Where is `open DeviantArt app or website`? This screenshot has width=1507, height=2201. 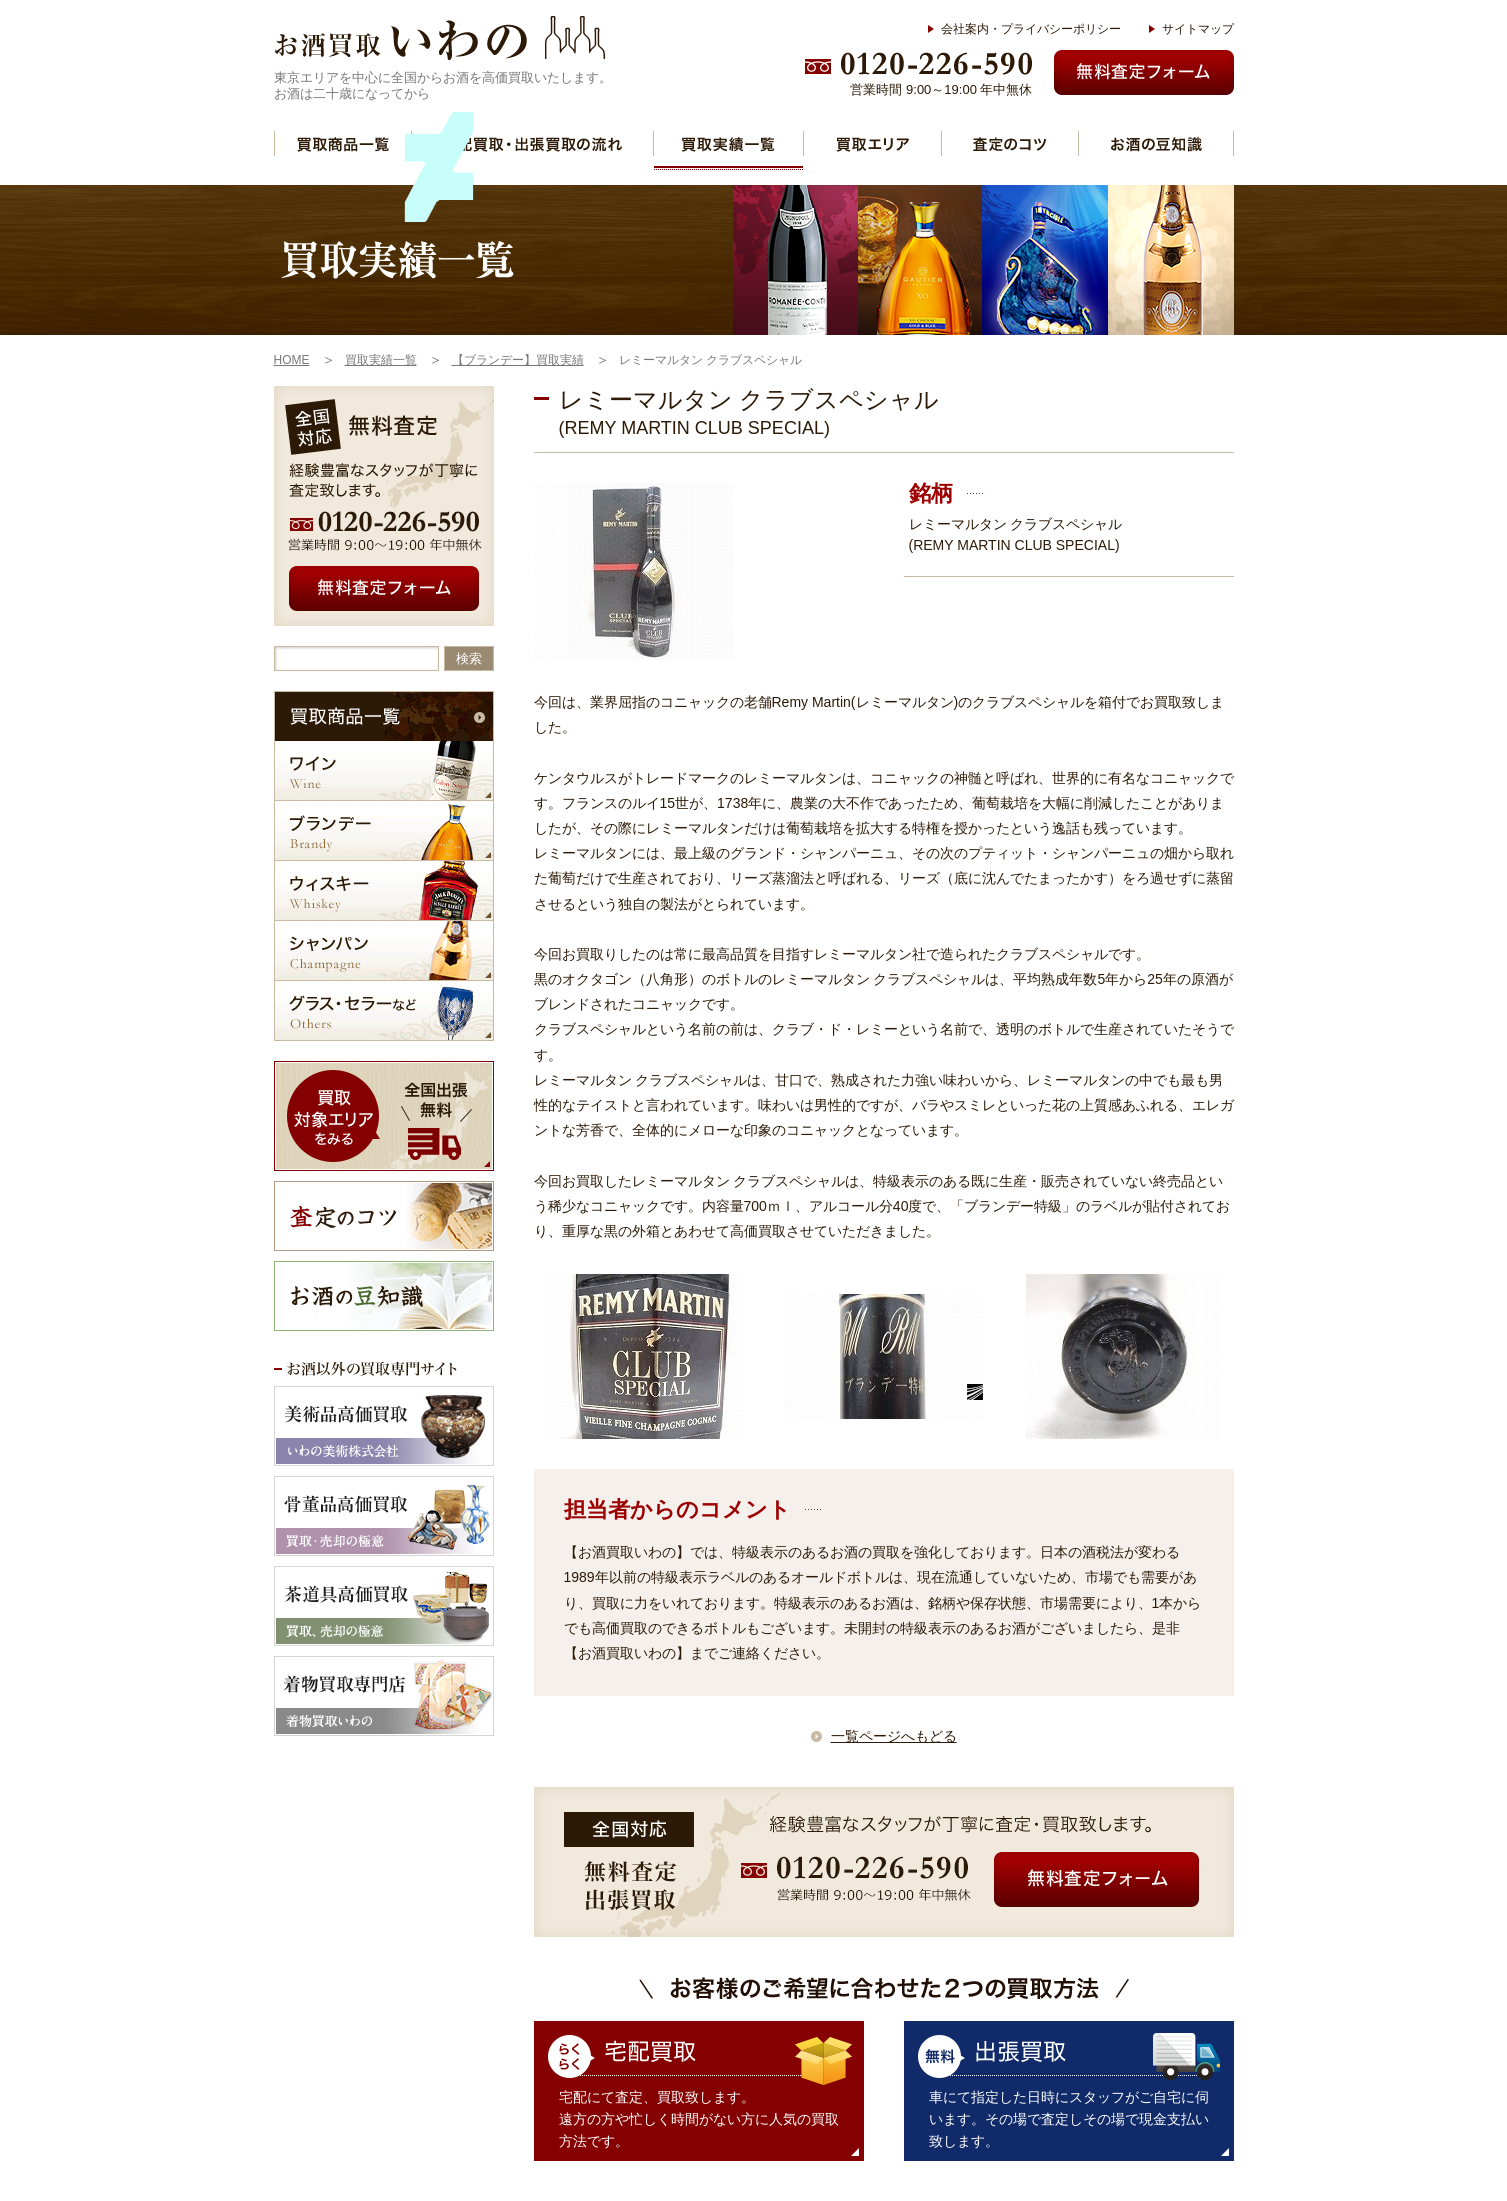 open DeviantArt app or website is located at coordinates (439, 167).